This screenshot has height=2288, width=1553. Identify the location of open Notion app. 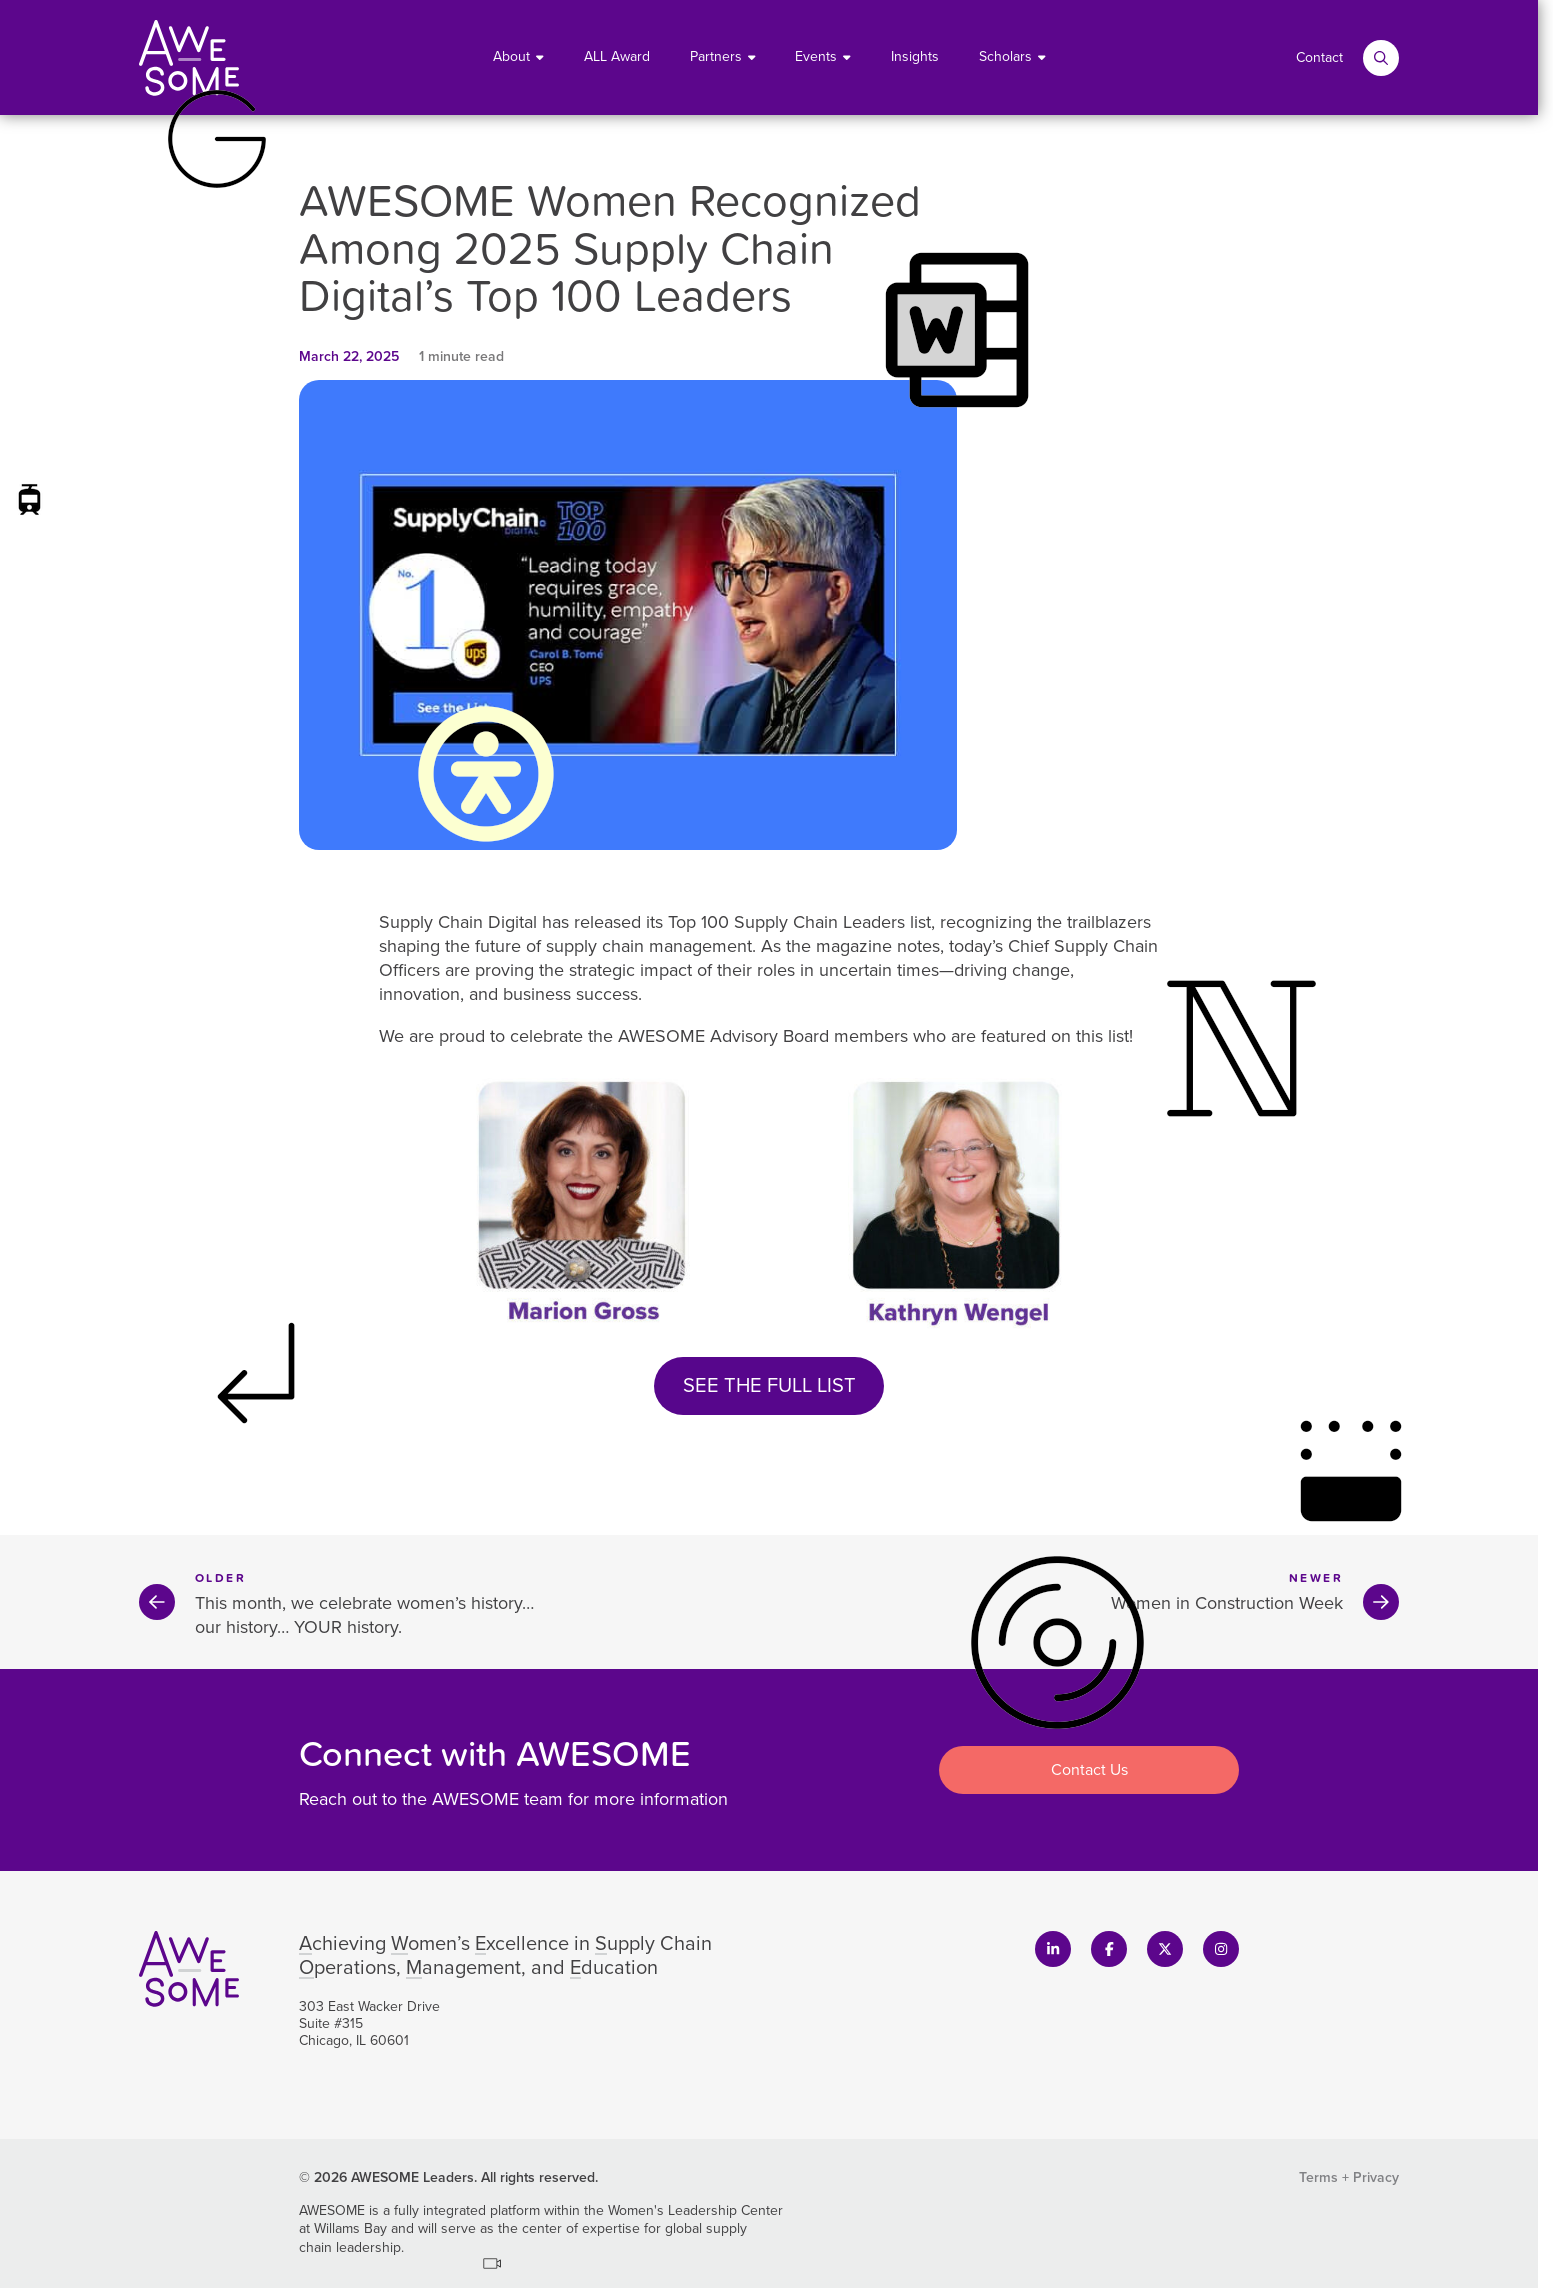
(1241, 1048).